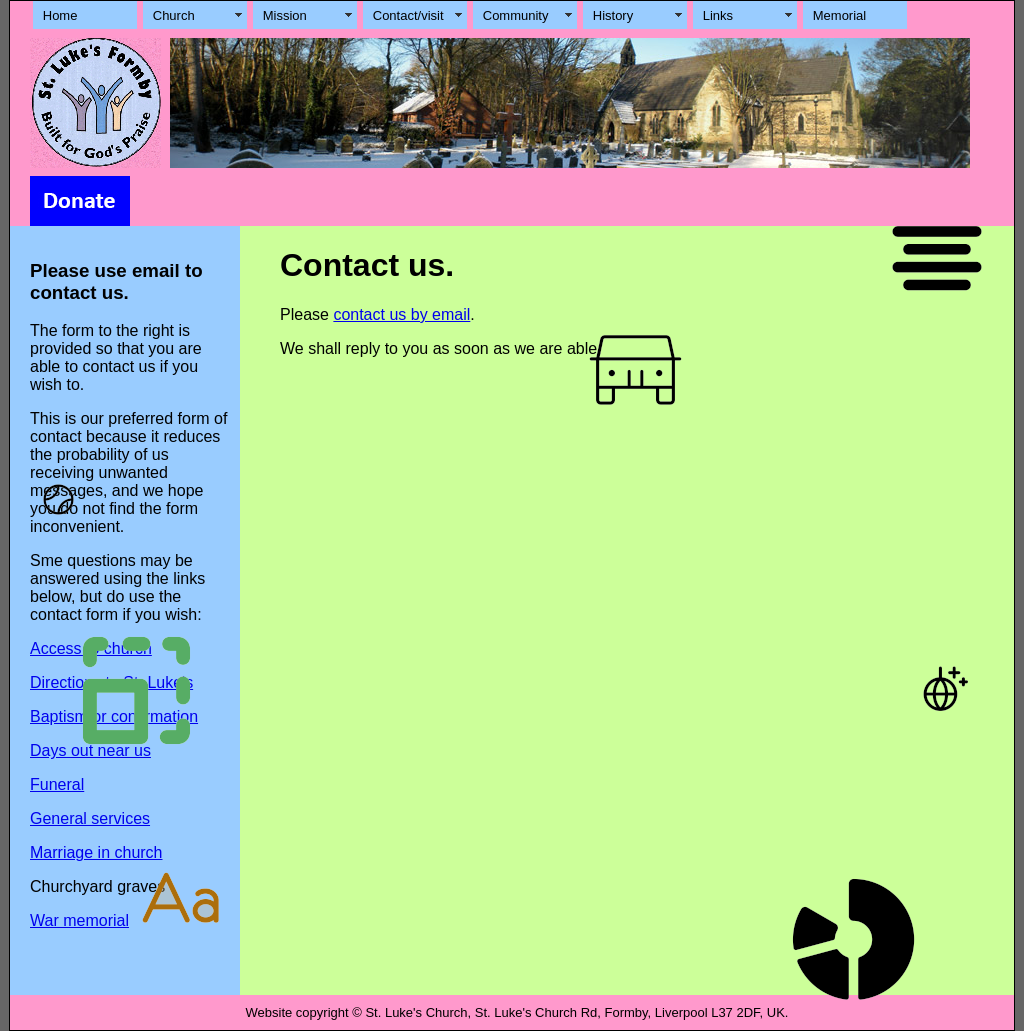  What do you see at coordinates (635, 371) in the screenshot?
I see `select off-road or adventure vehicle type` at bounding box center [635, 371].